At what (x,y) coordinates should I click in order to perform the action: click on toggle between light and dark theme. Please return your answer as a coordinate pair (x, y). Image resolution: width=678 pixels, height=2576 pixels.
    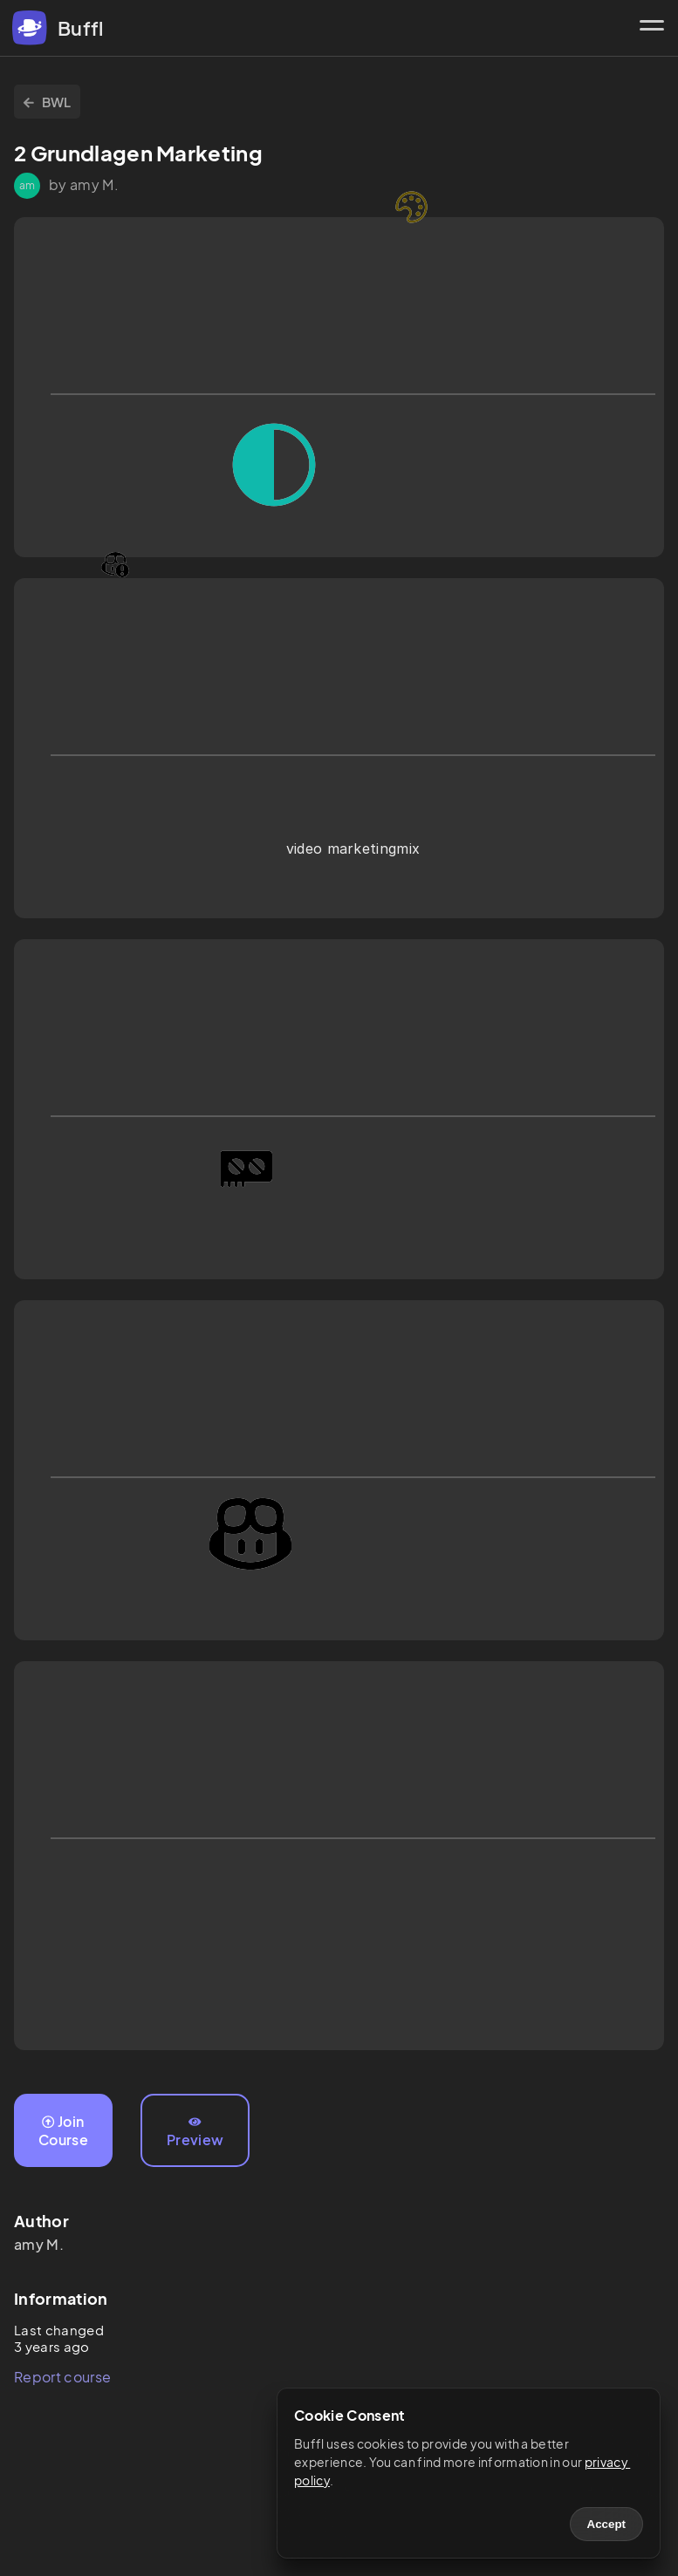
    Looking at the image, I should click on (274, 465).